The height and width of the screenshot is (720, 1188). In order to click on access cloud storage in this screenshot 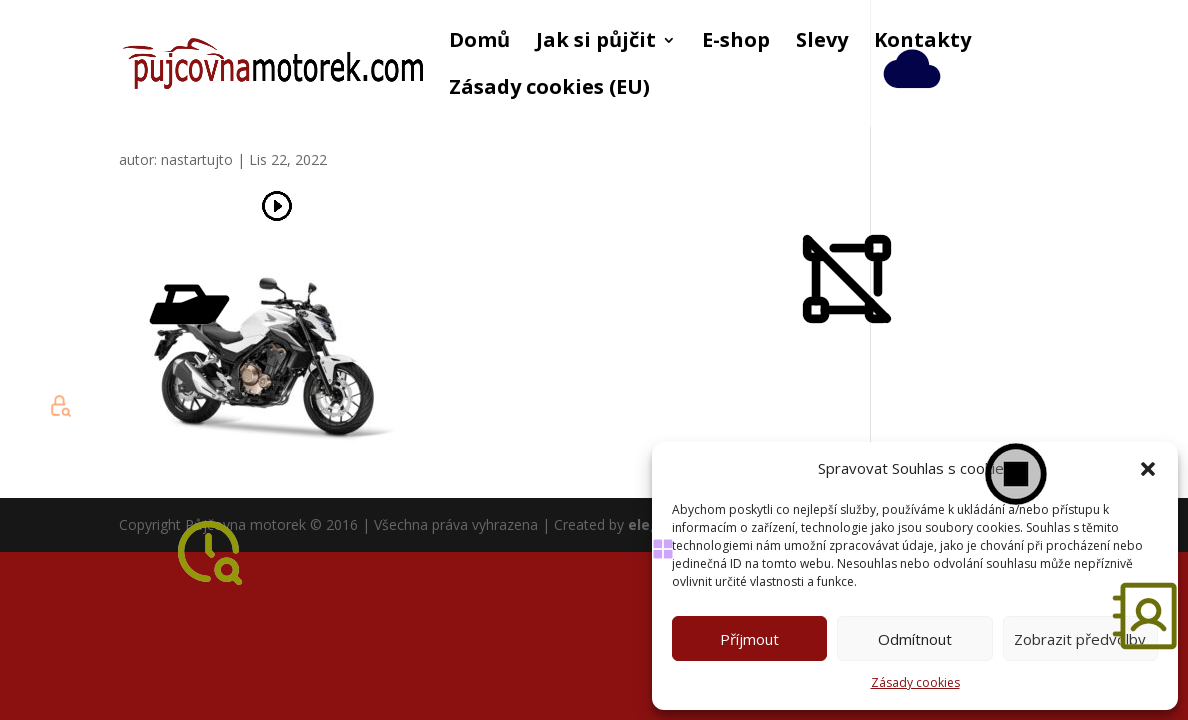, I will do `click(912, 70)`.